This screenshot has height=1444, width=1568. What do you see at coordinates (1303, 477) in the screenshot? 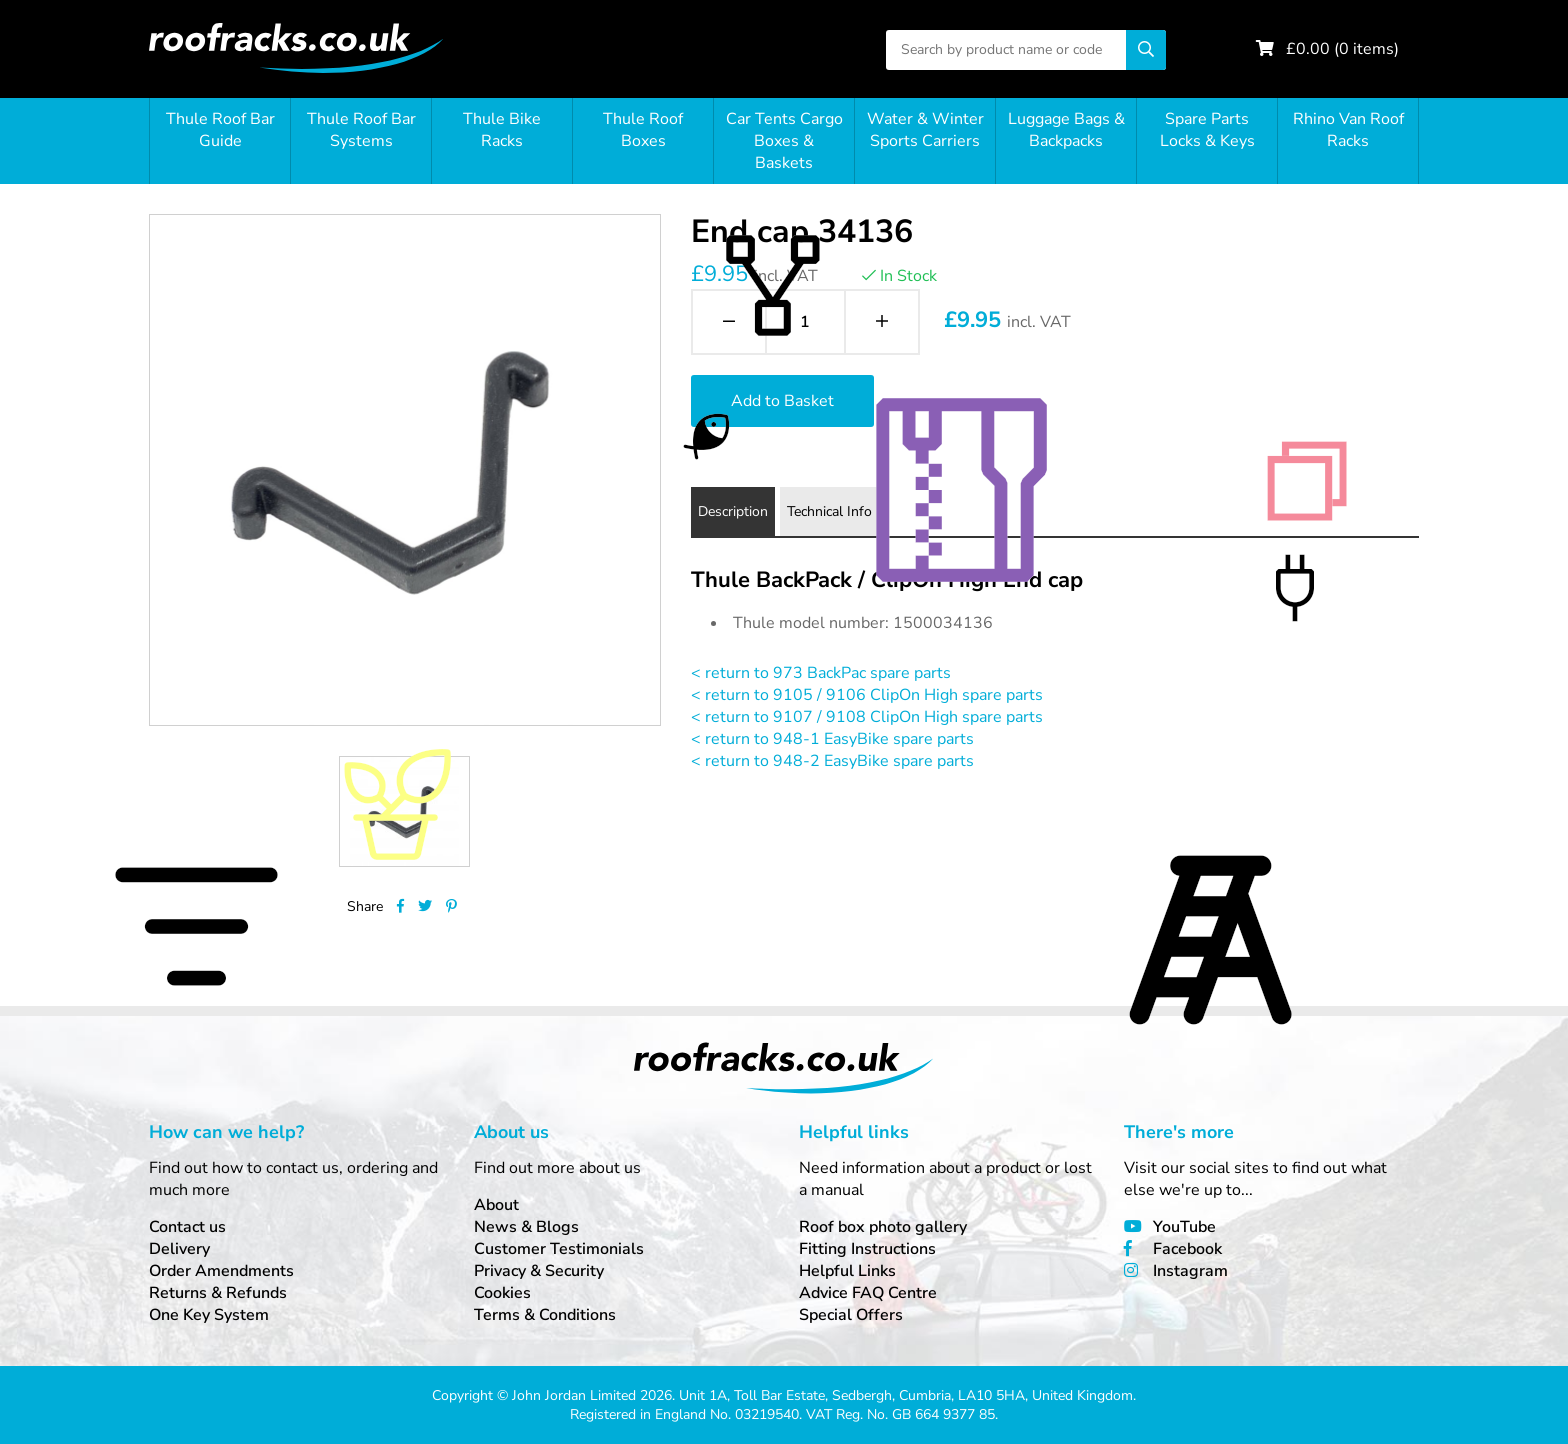
I see `restore window to previous size` at bounding box center [1303, 477].